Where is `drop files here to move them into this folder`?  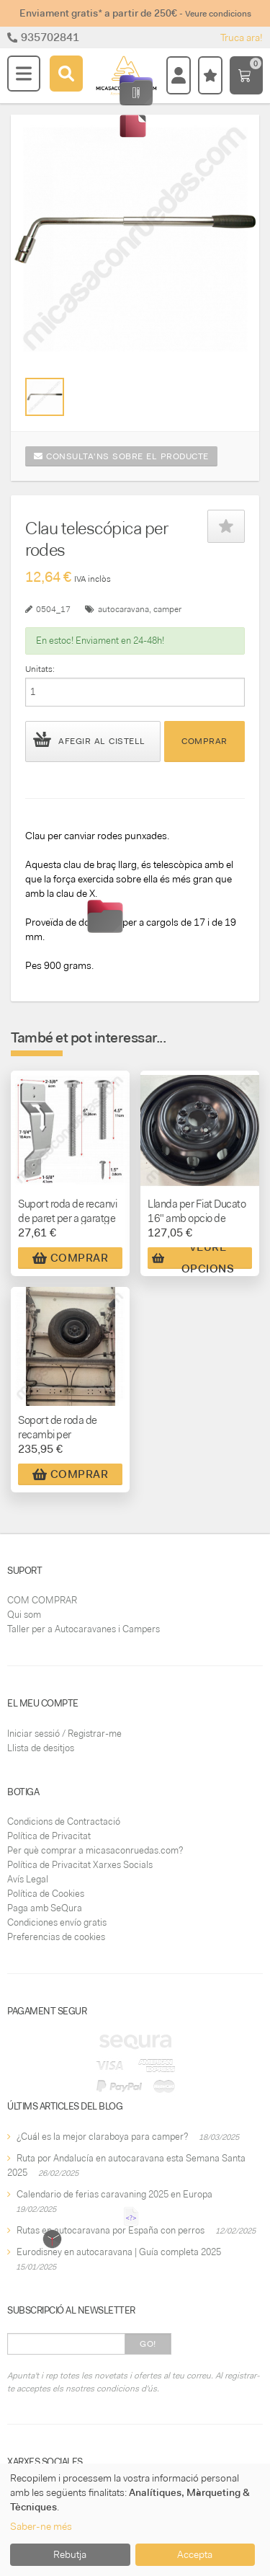 drop files here to move them into this folder is located at coordinates (105, 916).